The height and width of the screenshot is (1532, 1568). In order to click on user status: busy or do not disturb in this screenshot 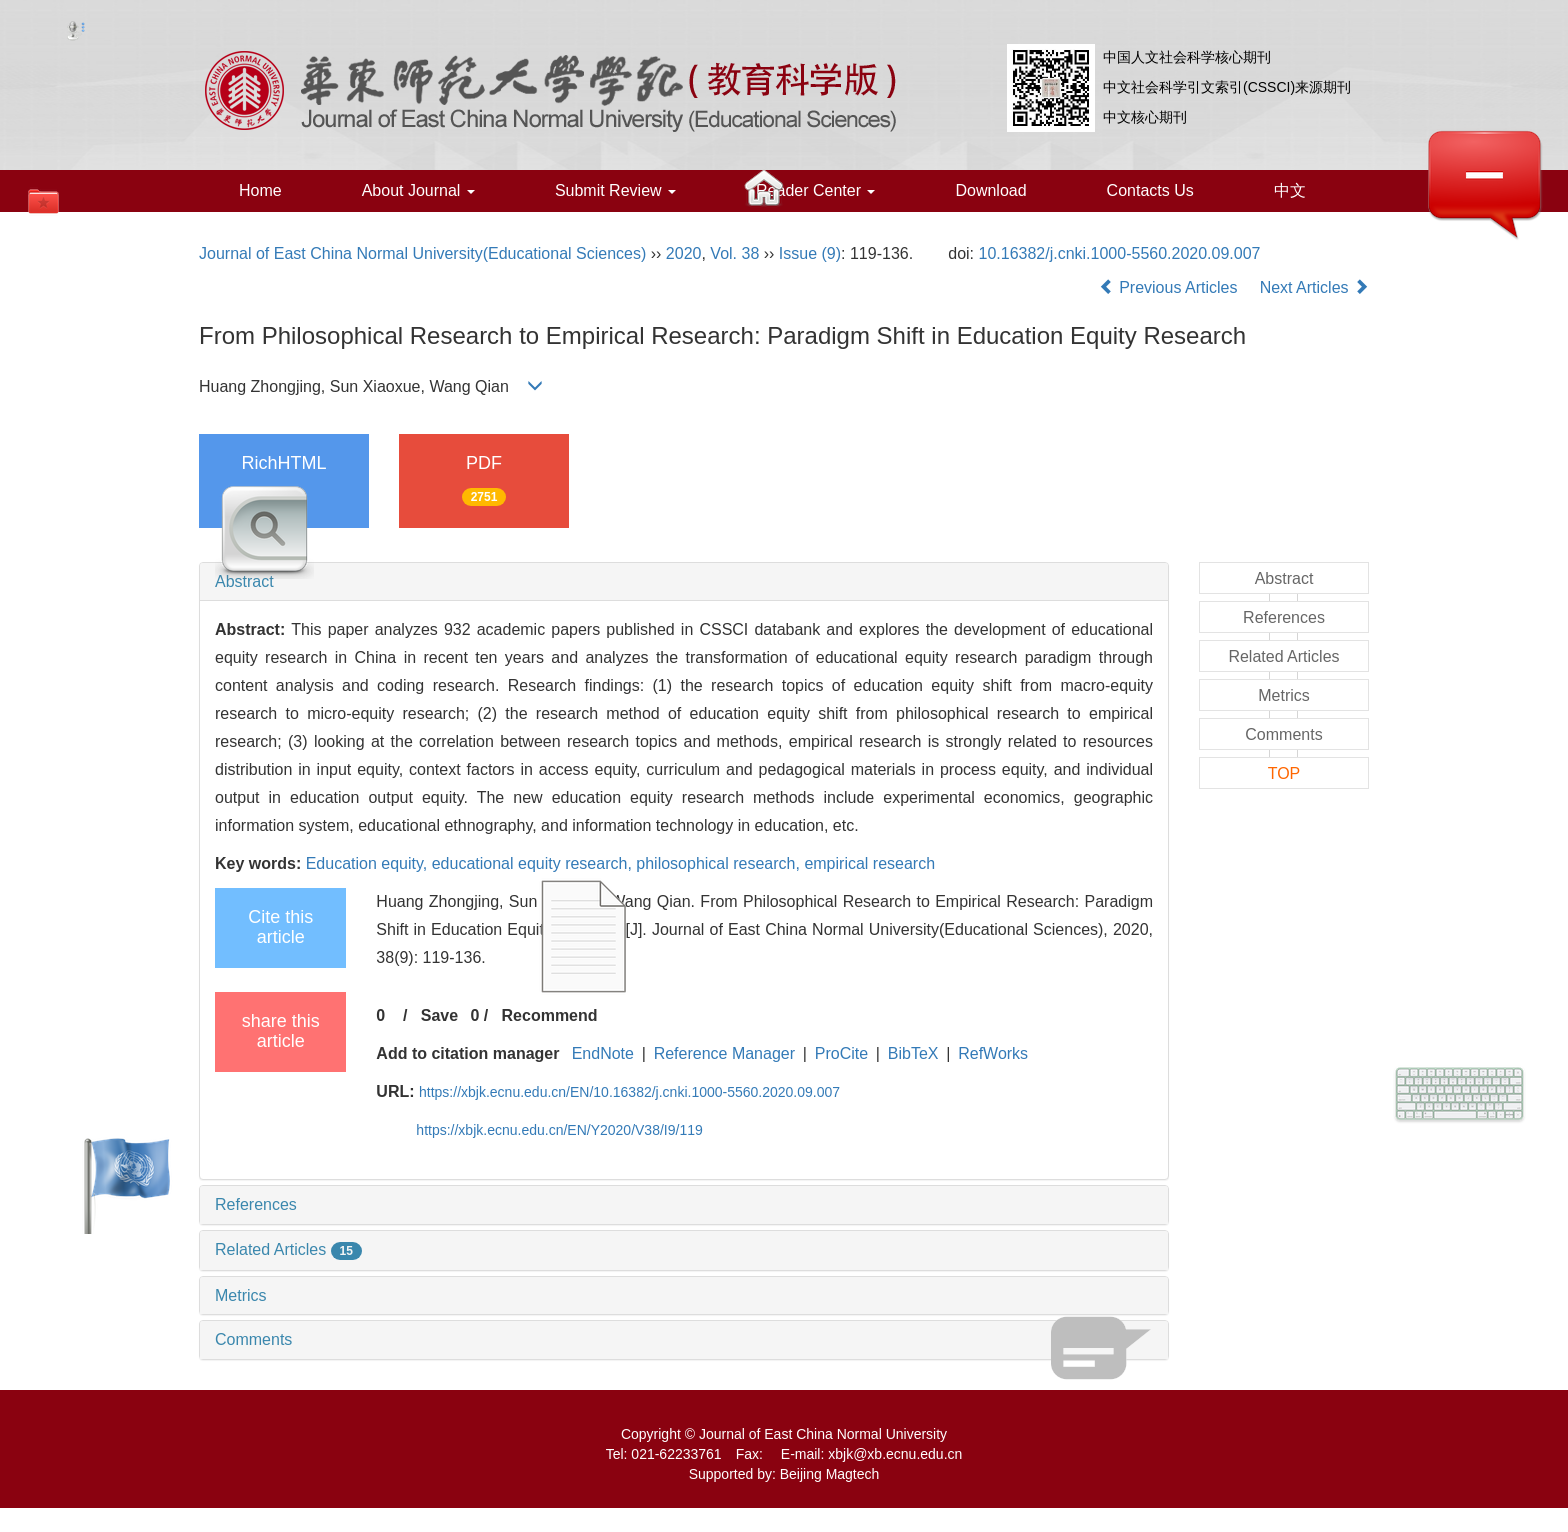, I will do `click(1485, 183)`.